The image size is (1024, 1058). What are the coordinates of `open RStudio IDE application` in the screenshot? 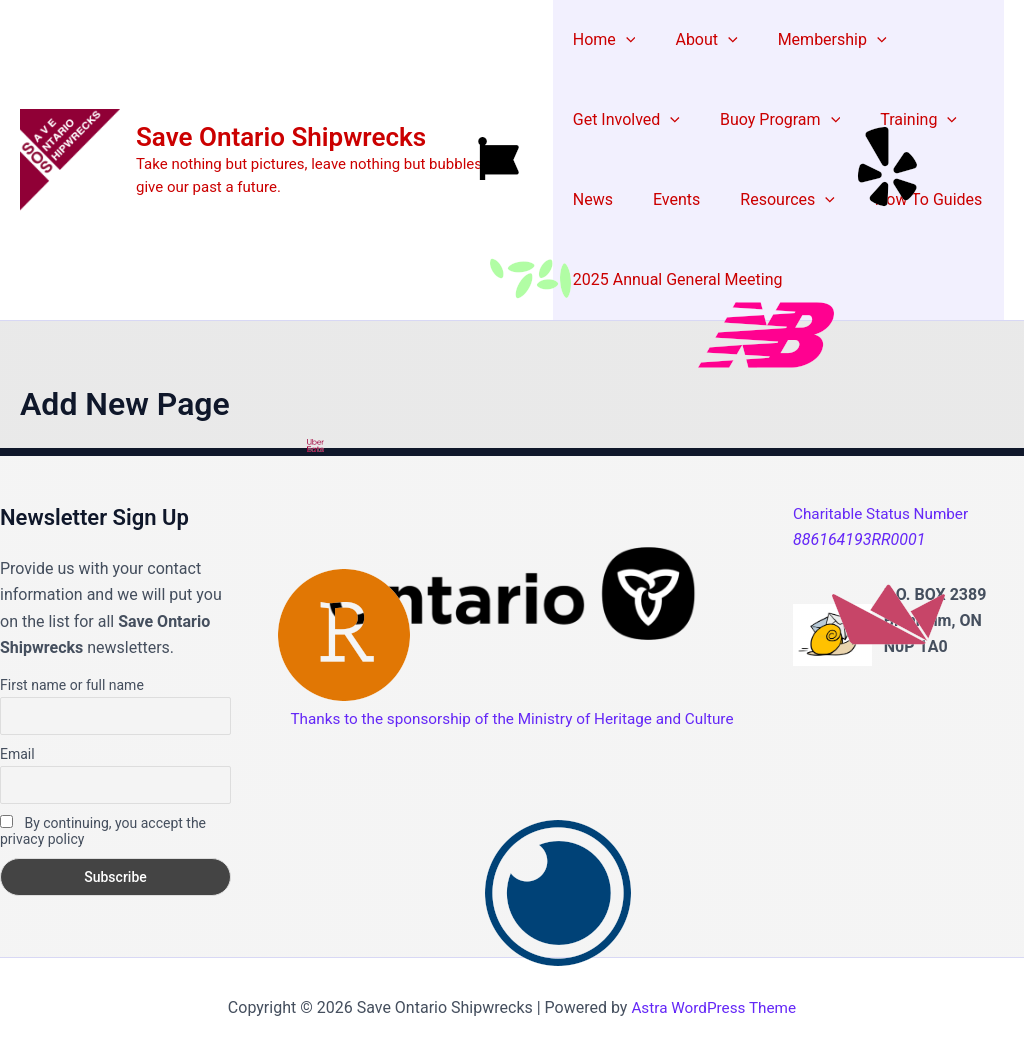 It's located at (344, 635).